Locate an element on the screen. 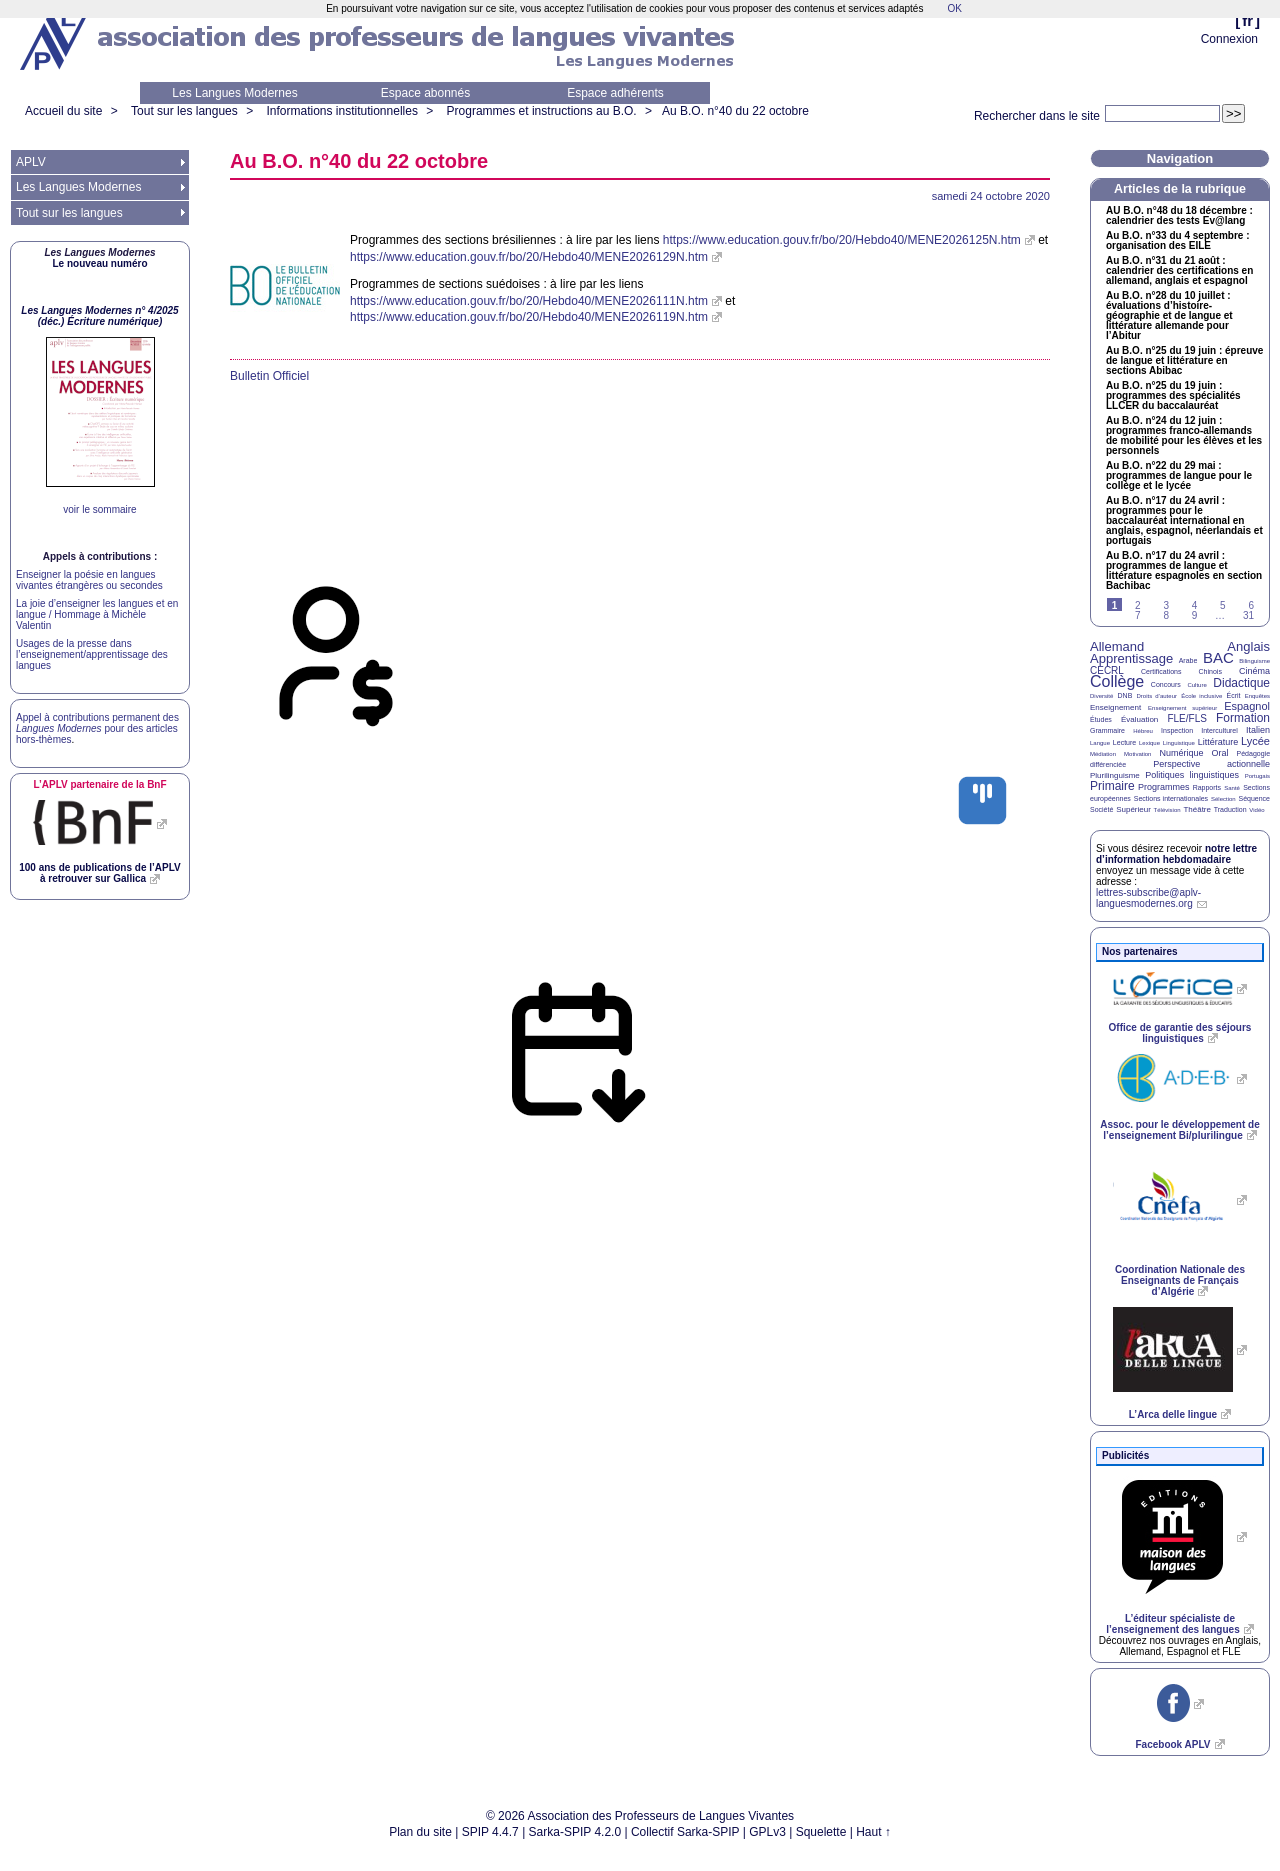 The width and height of the screenshot is (1280, 1871). align content to top center of container is located at coordinates (982, 800).